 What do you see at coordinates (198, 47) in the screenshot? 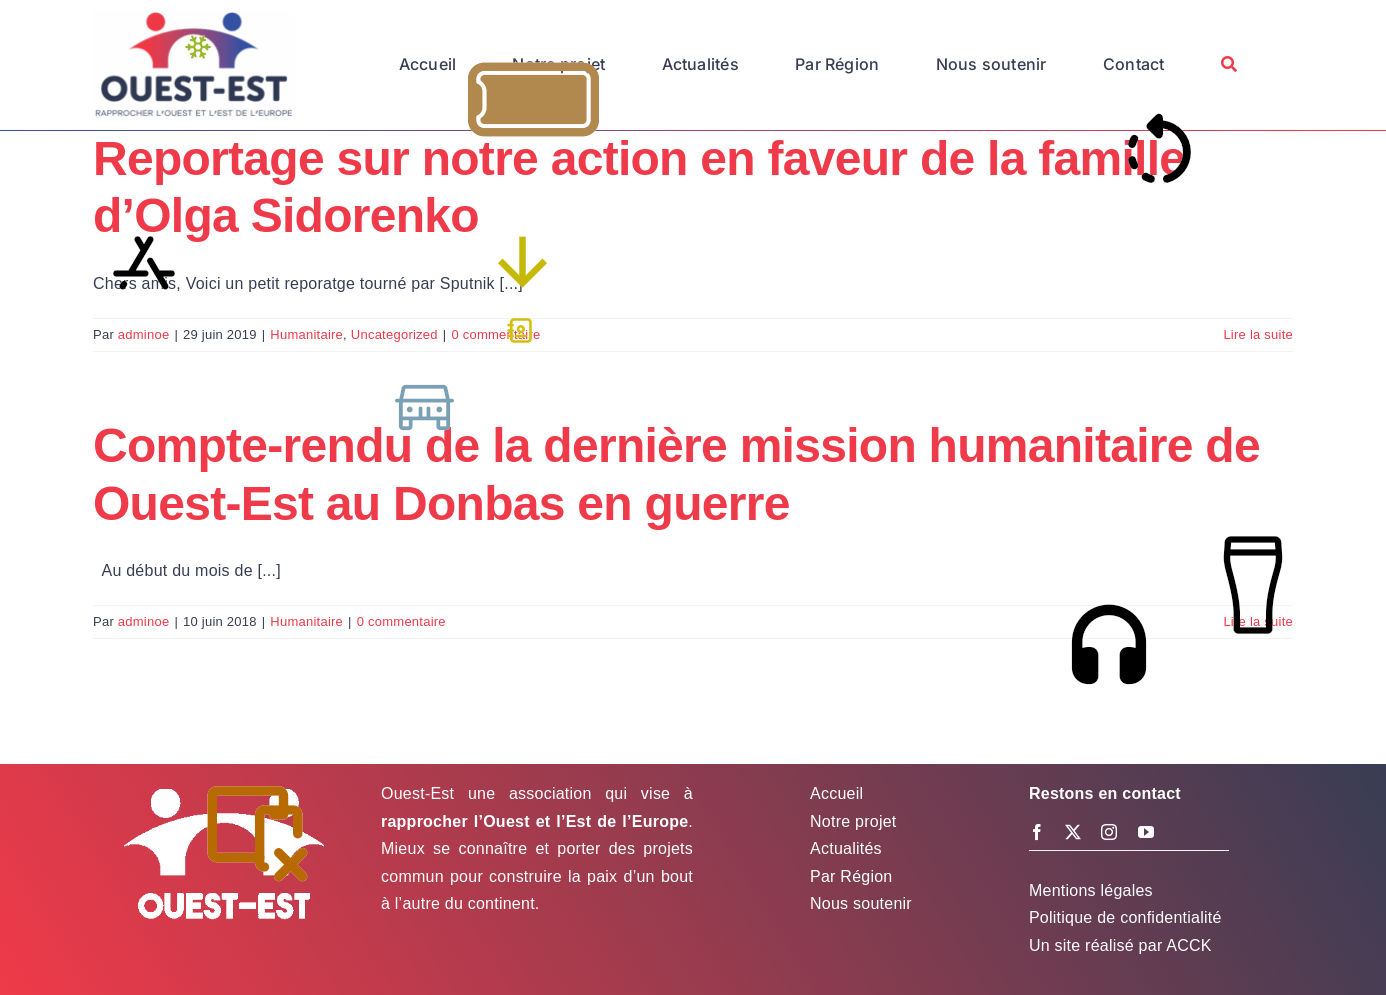
I see `activate cooling or air conditioning mode` at bounding box center [198, 47].